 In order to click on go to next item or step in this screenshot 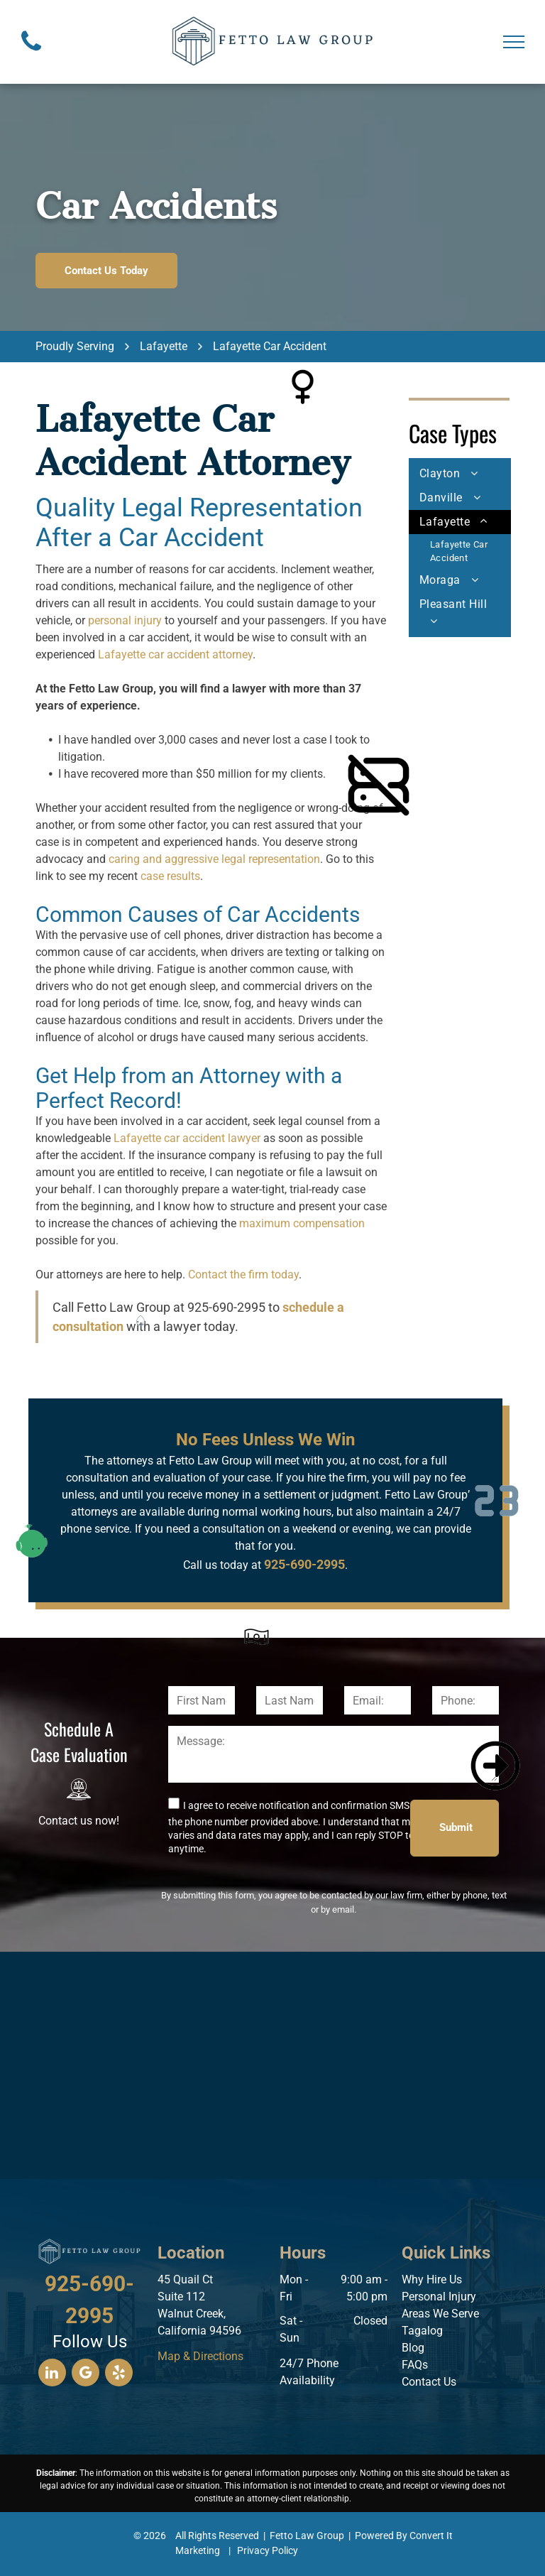, I will do `click(495, 1766)`.